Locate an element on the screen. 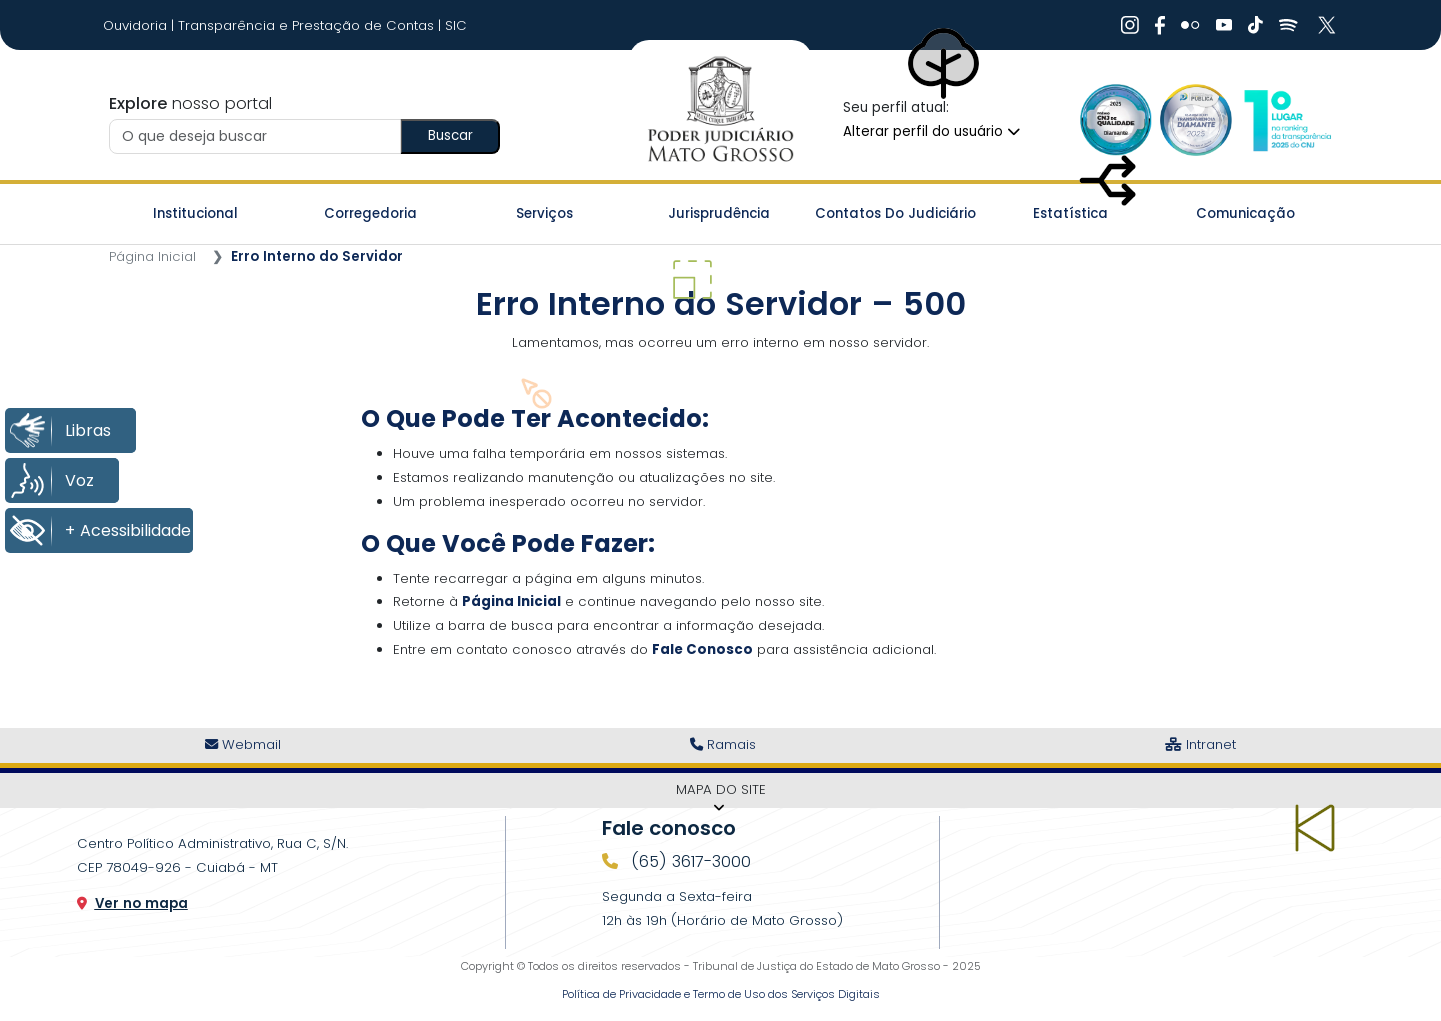  split or branch content into multiple paths is located at coordinates (1107, 180).